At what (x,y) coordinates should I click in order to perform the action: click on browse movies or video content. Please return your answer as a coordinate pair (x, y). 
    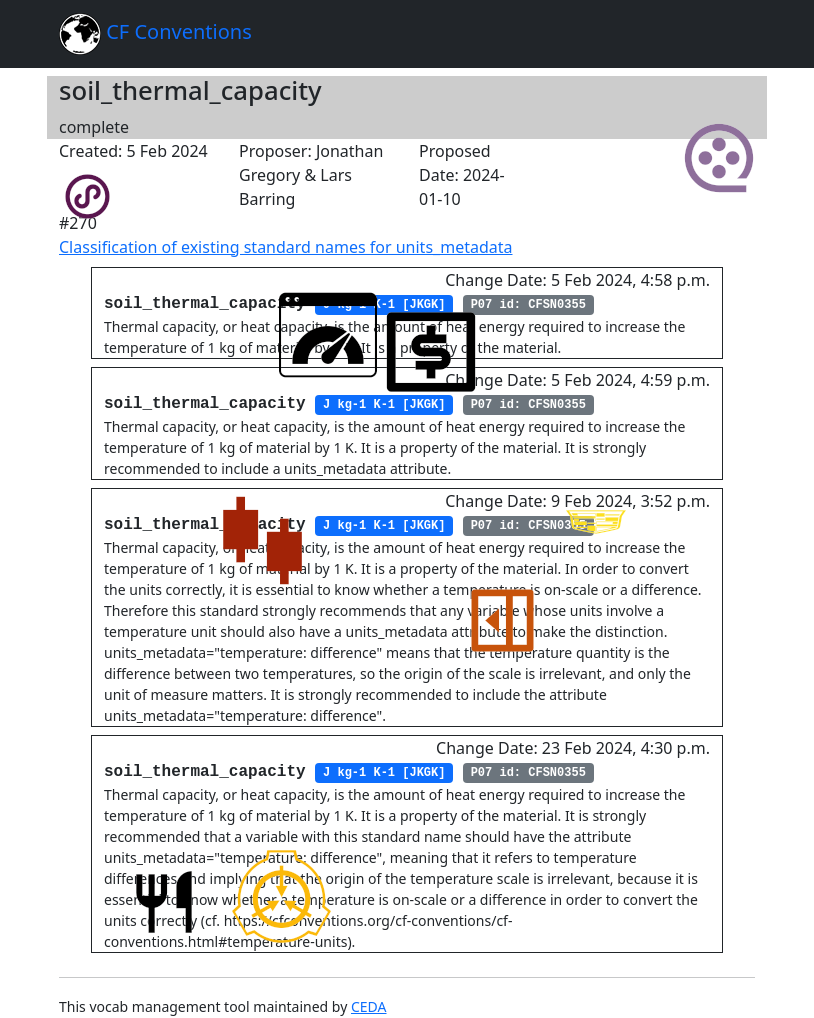
    Looking at the image, I should click on (719, 158).